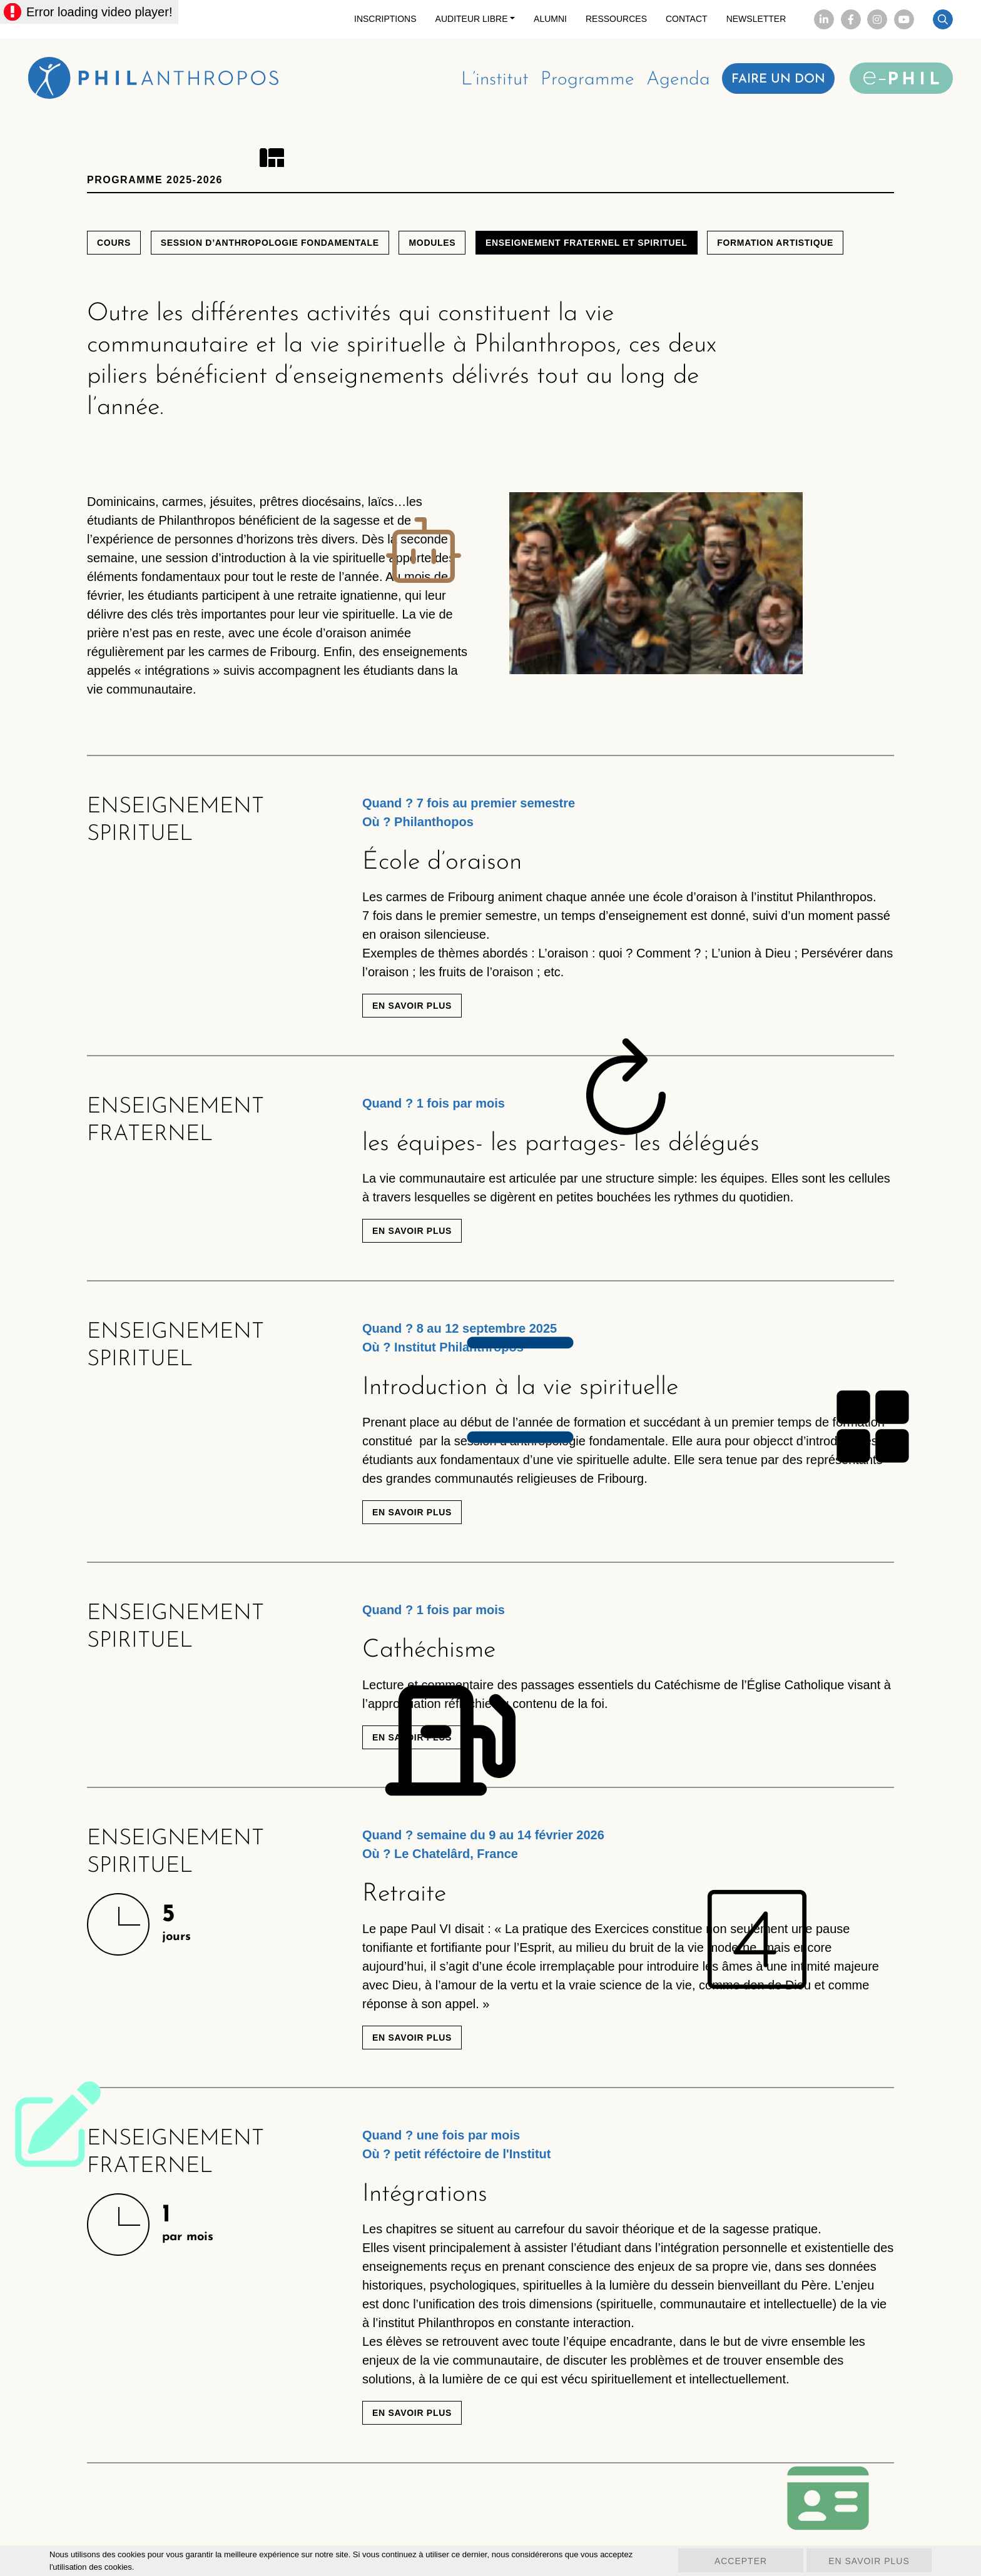 Image resolution: width=981 pixels, height=2576 pixels. I want to click on switch to quilt or mosaic view layout, so click(271, 158).